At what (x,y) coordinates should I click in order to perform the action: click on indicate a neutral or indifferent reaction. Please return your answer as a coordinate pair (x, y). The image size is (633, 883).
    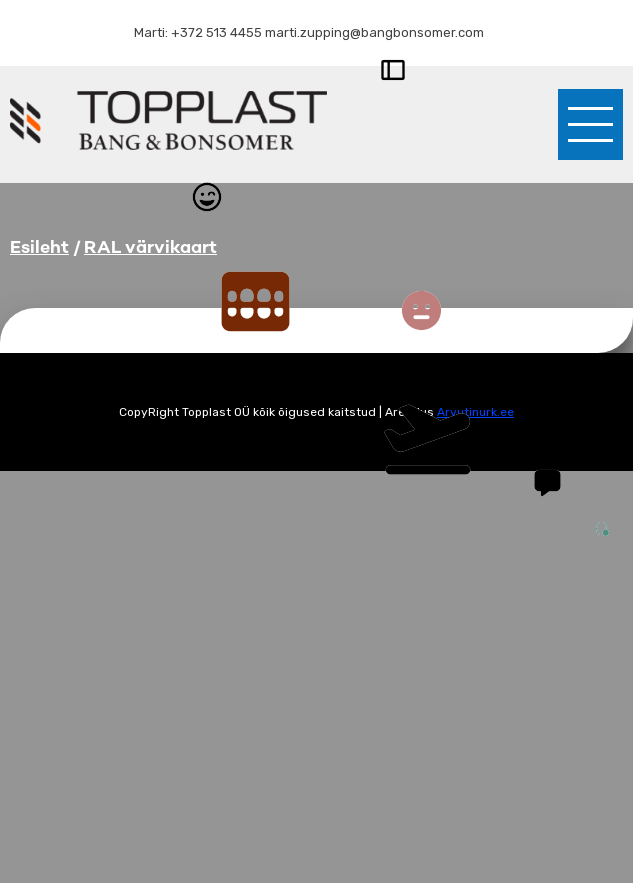
    Looking at the image, I should click on (421, 310).